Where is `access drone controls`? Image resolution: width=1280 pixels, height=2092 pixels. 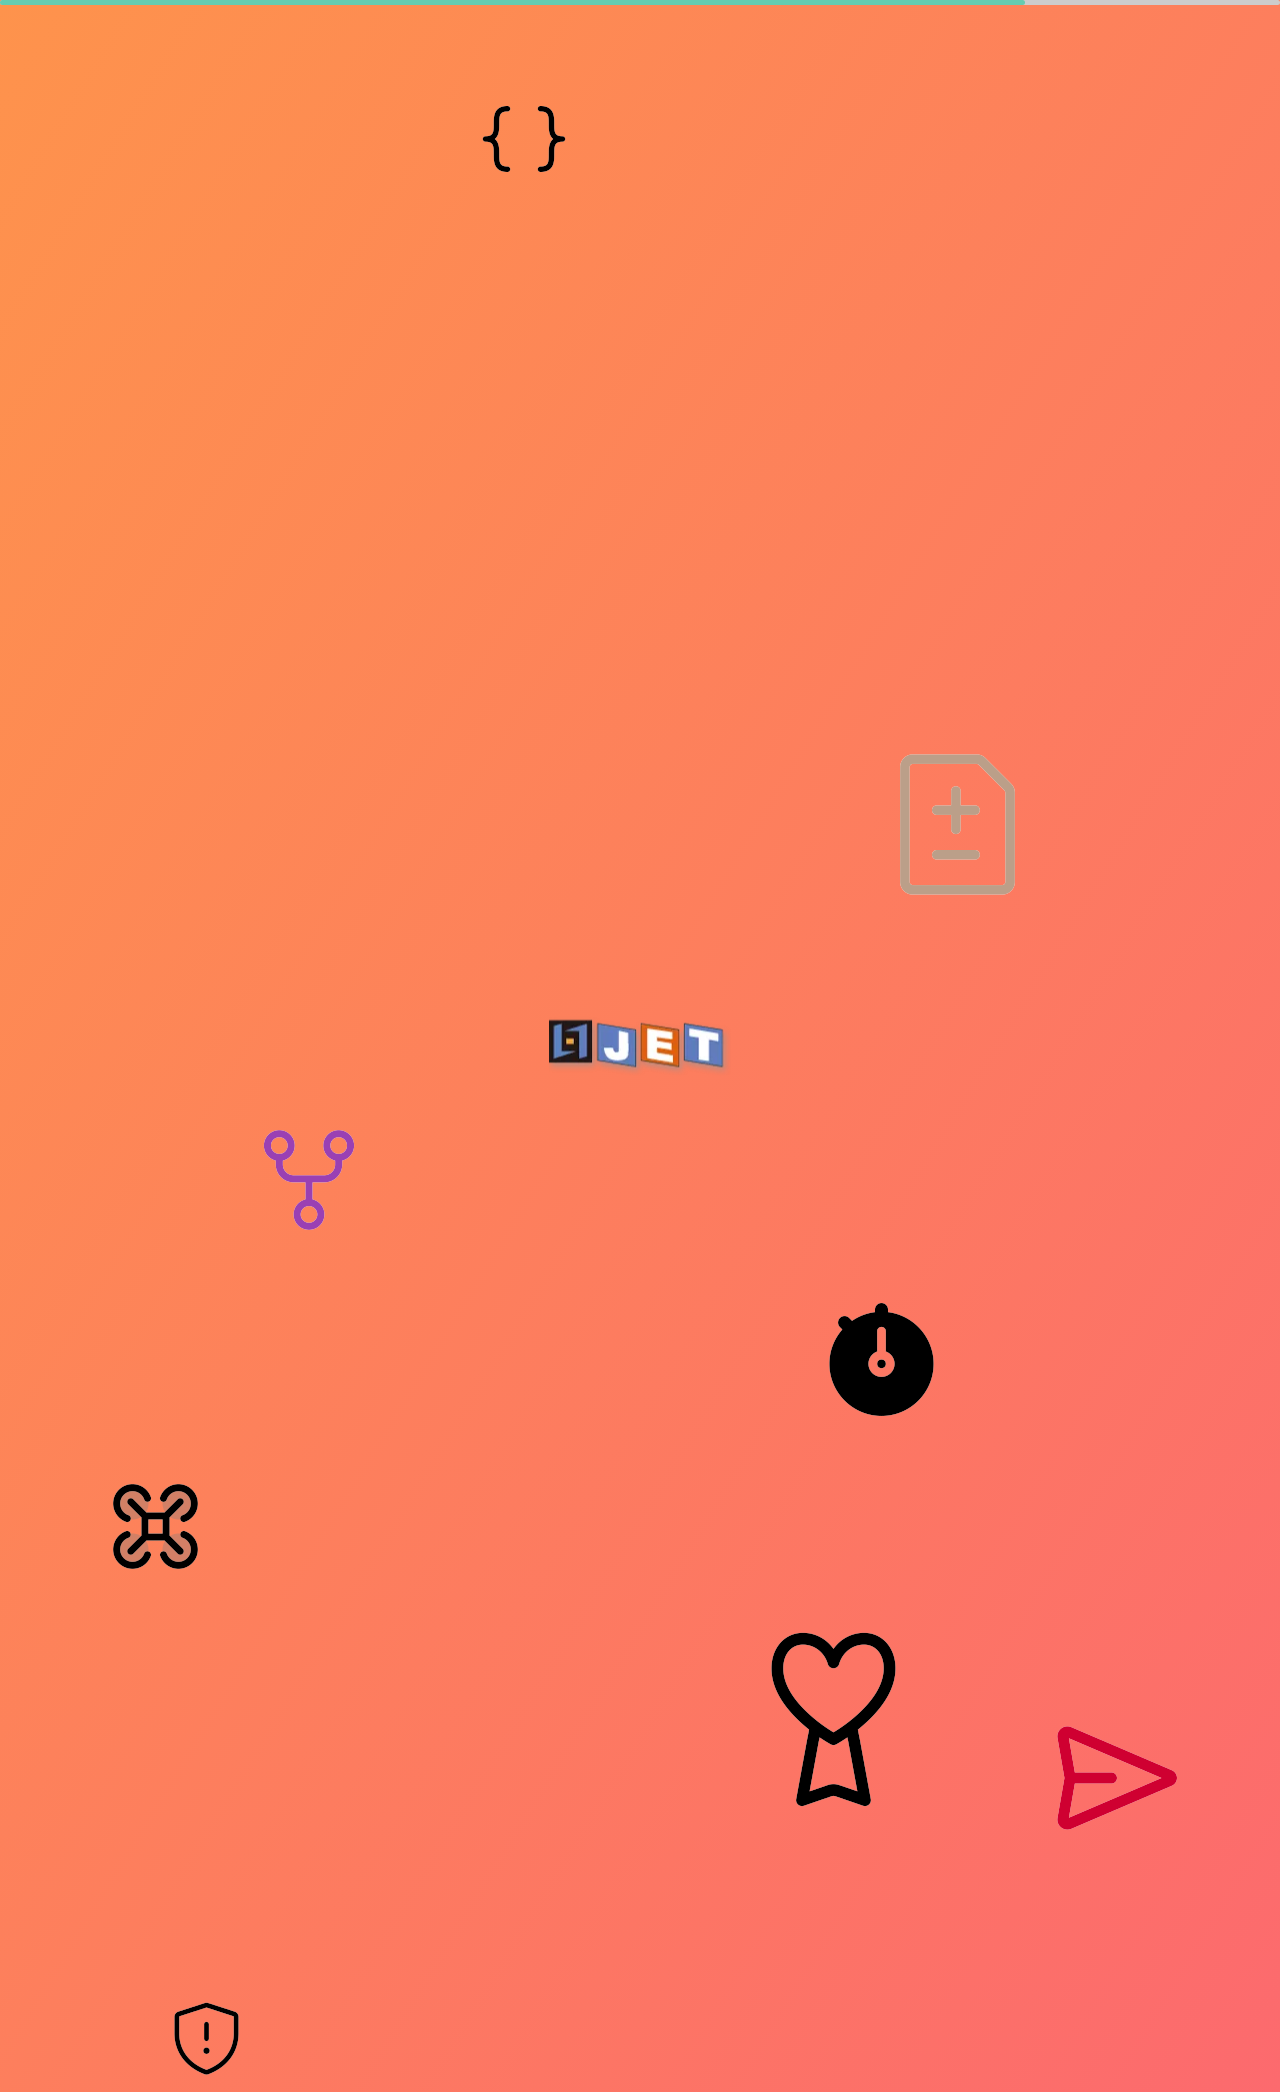
access drone controls is located at coordinates (155, 1526).